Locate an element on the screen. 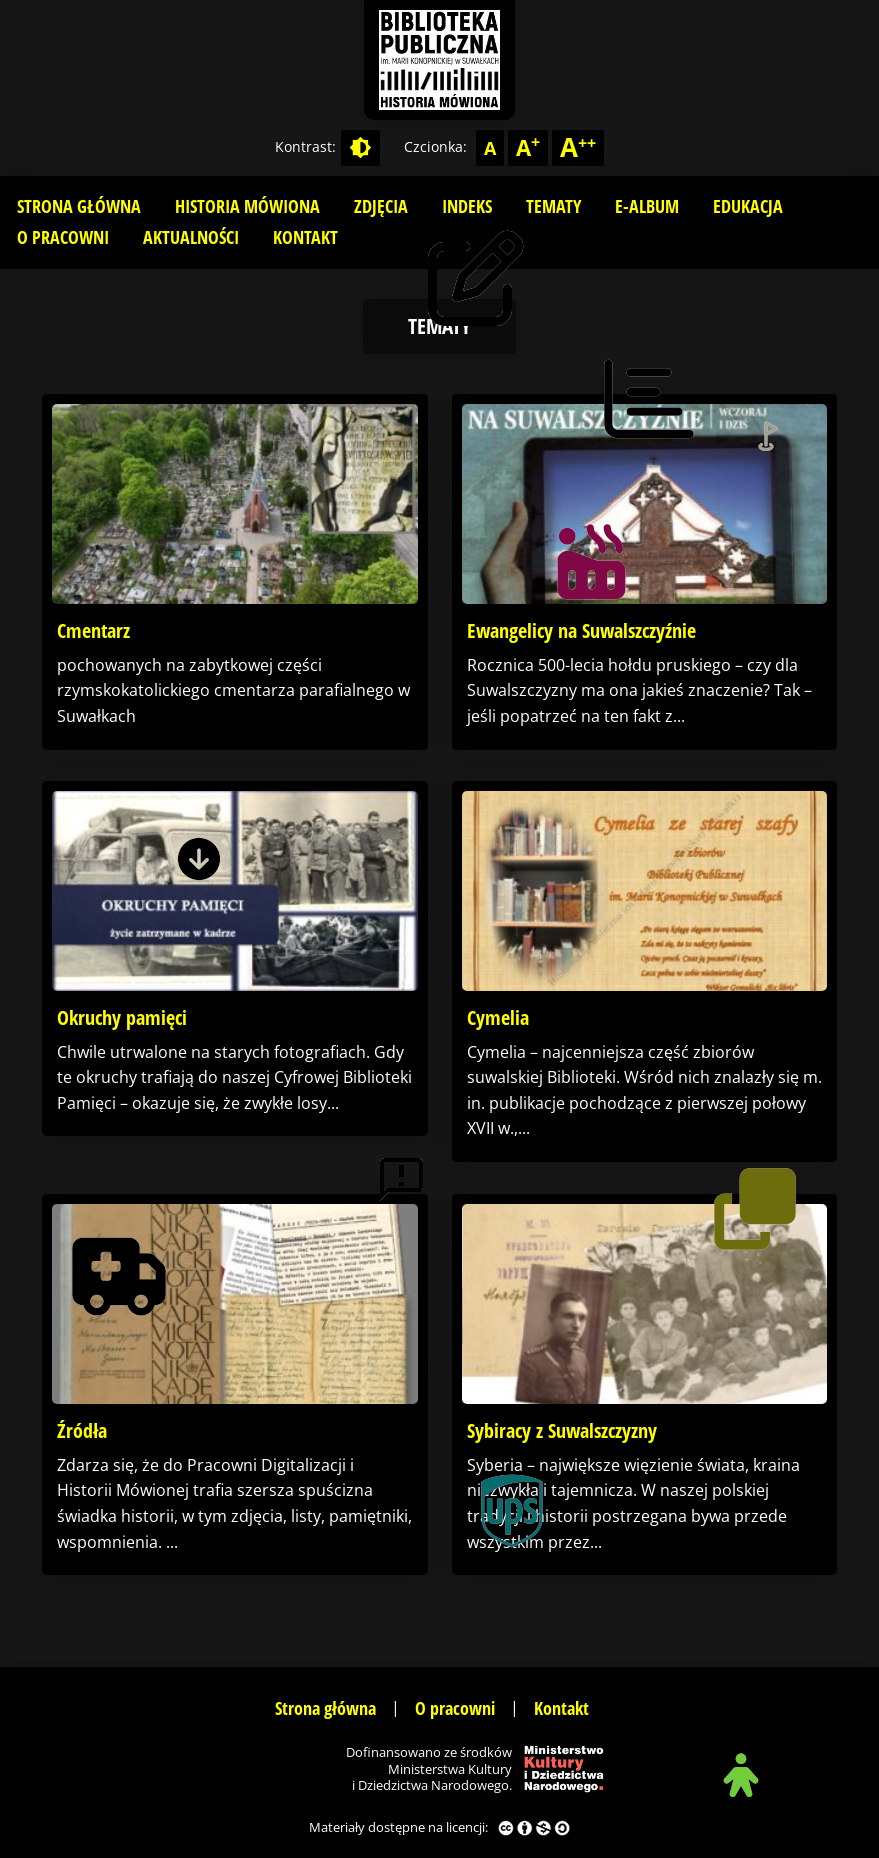  view golf course or club information is located at coordinates (766, 436).